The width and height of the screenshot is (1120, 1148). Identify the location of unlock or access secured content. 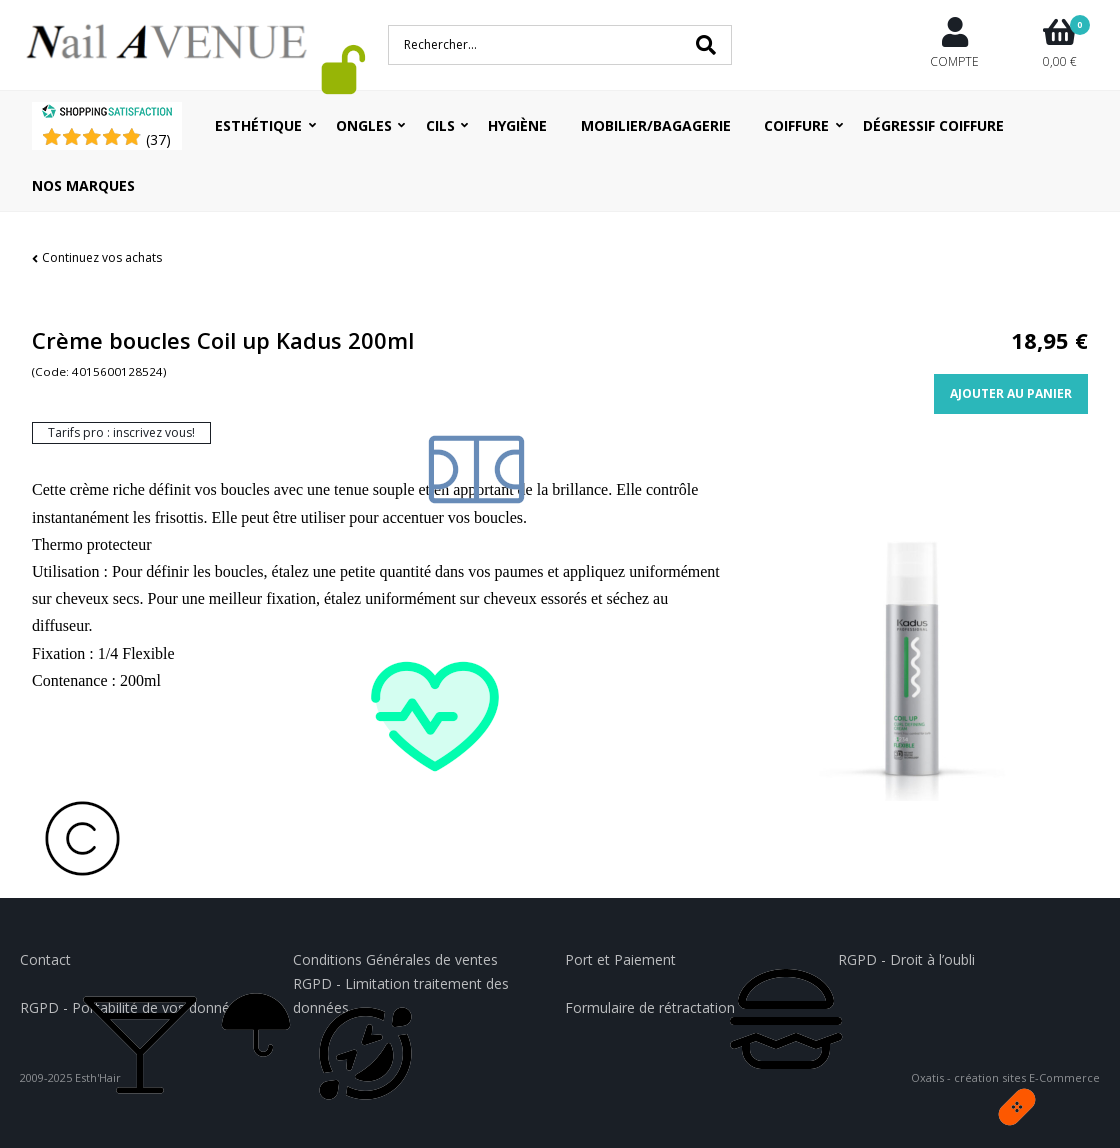
(339, 71).